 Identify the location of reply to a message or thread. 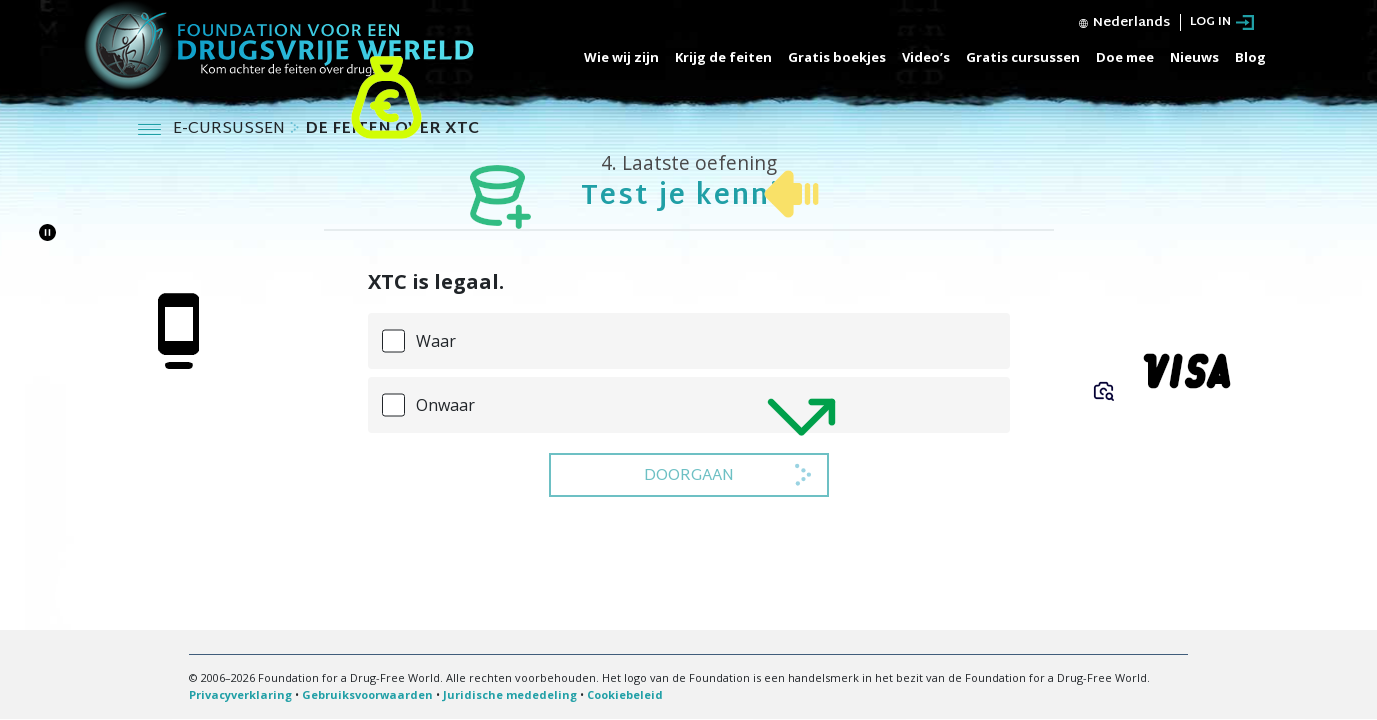
(801, 415).